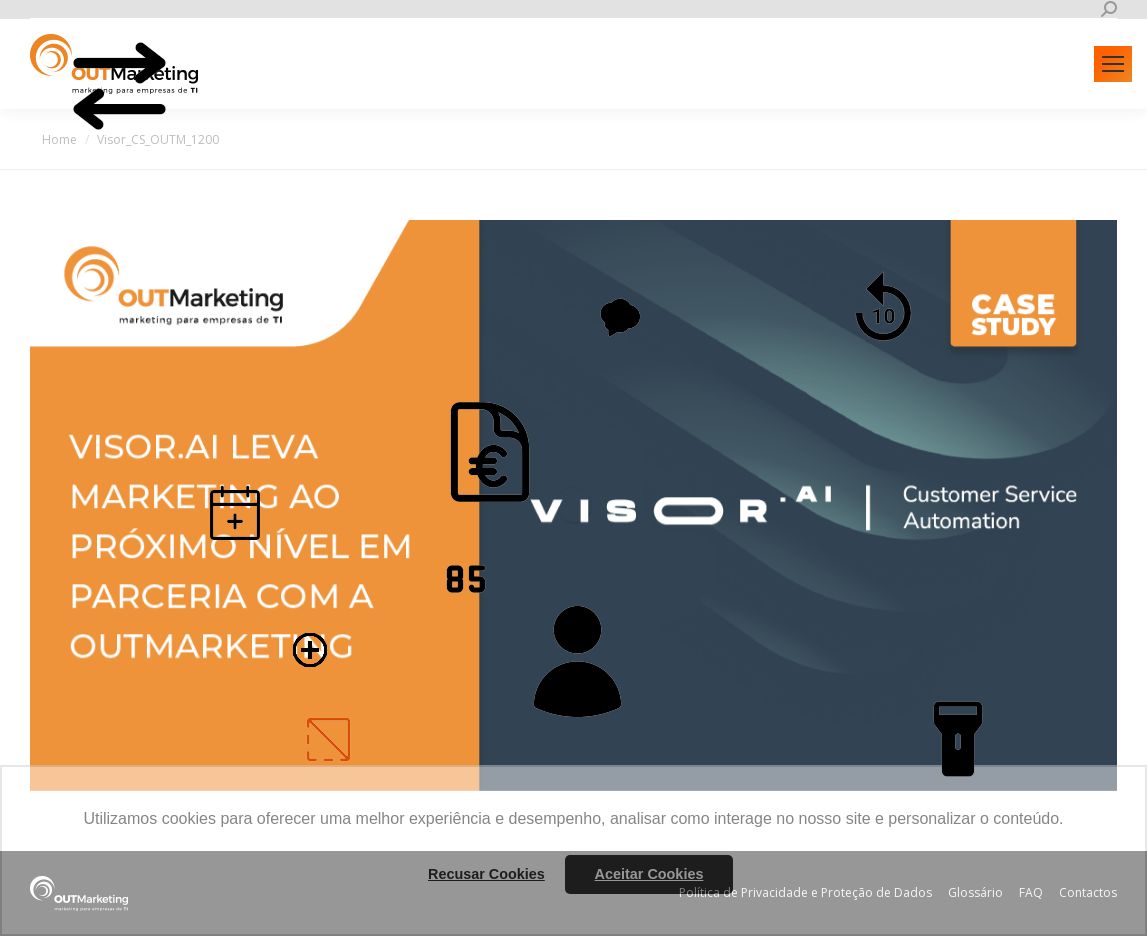 The height and width of the screenshot is (936, 1147). Describe the element at coordinates (958, 739) in the screenshot. I see `toggle flashlight on/off` at that location.